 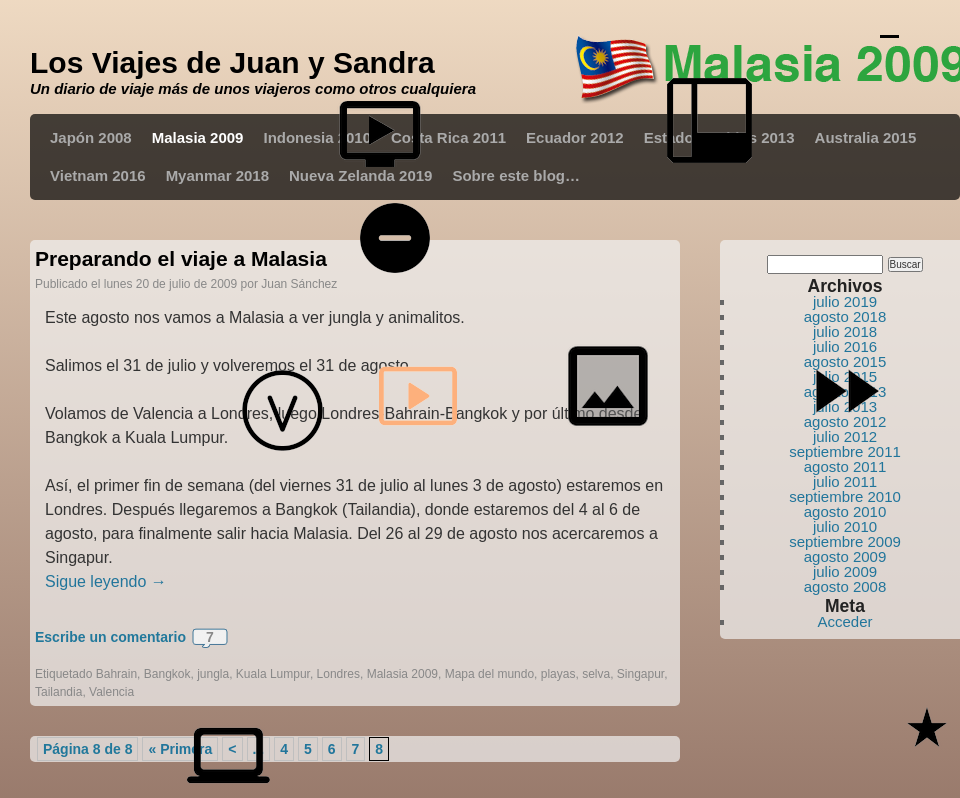 What do you see at coordinates (228, 755) in the screenshot?
I see `access desktop or computer settings` at bounding box center [228, 755].